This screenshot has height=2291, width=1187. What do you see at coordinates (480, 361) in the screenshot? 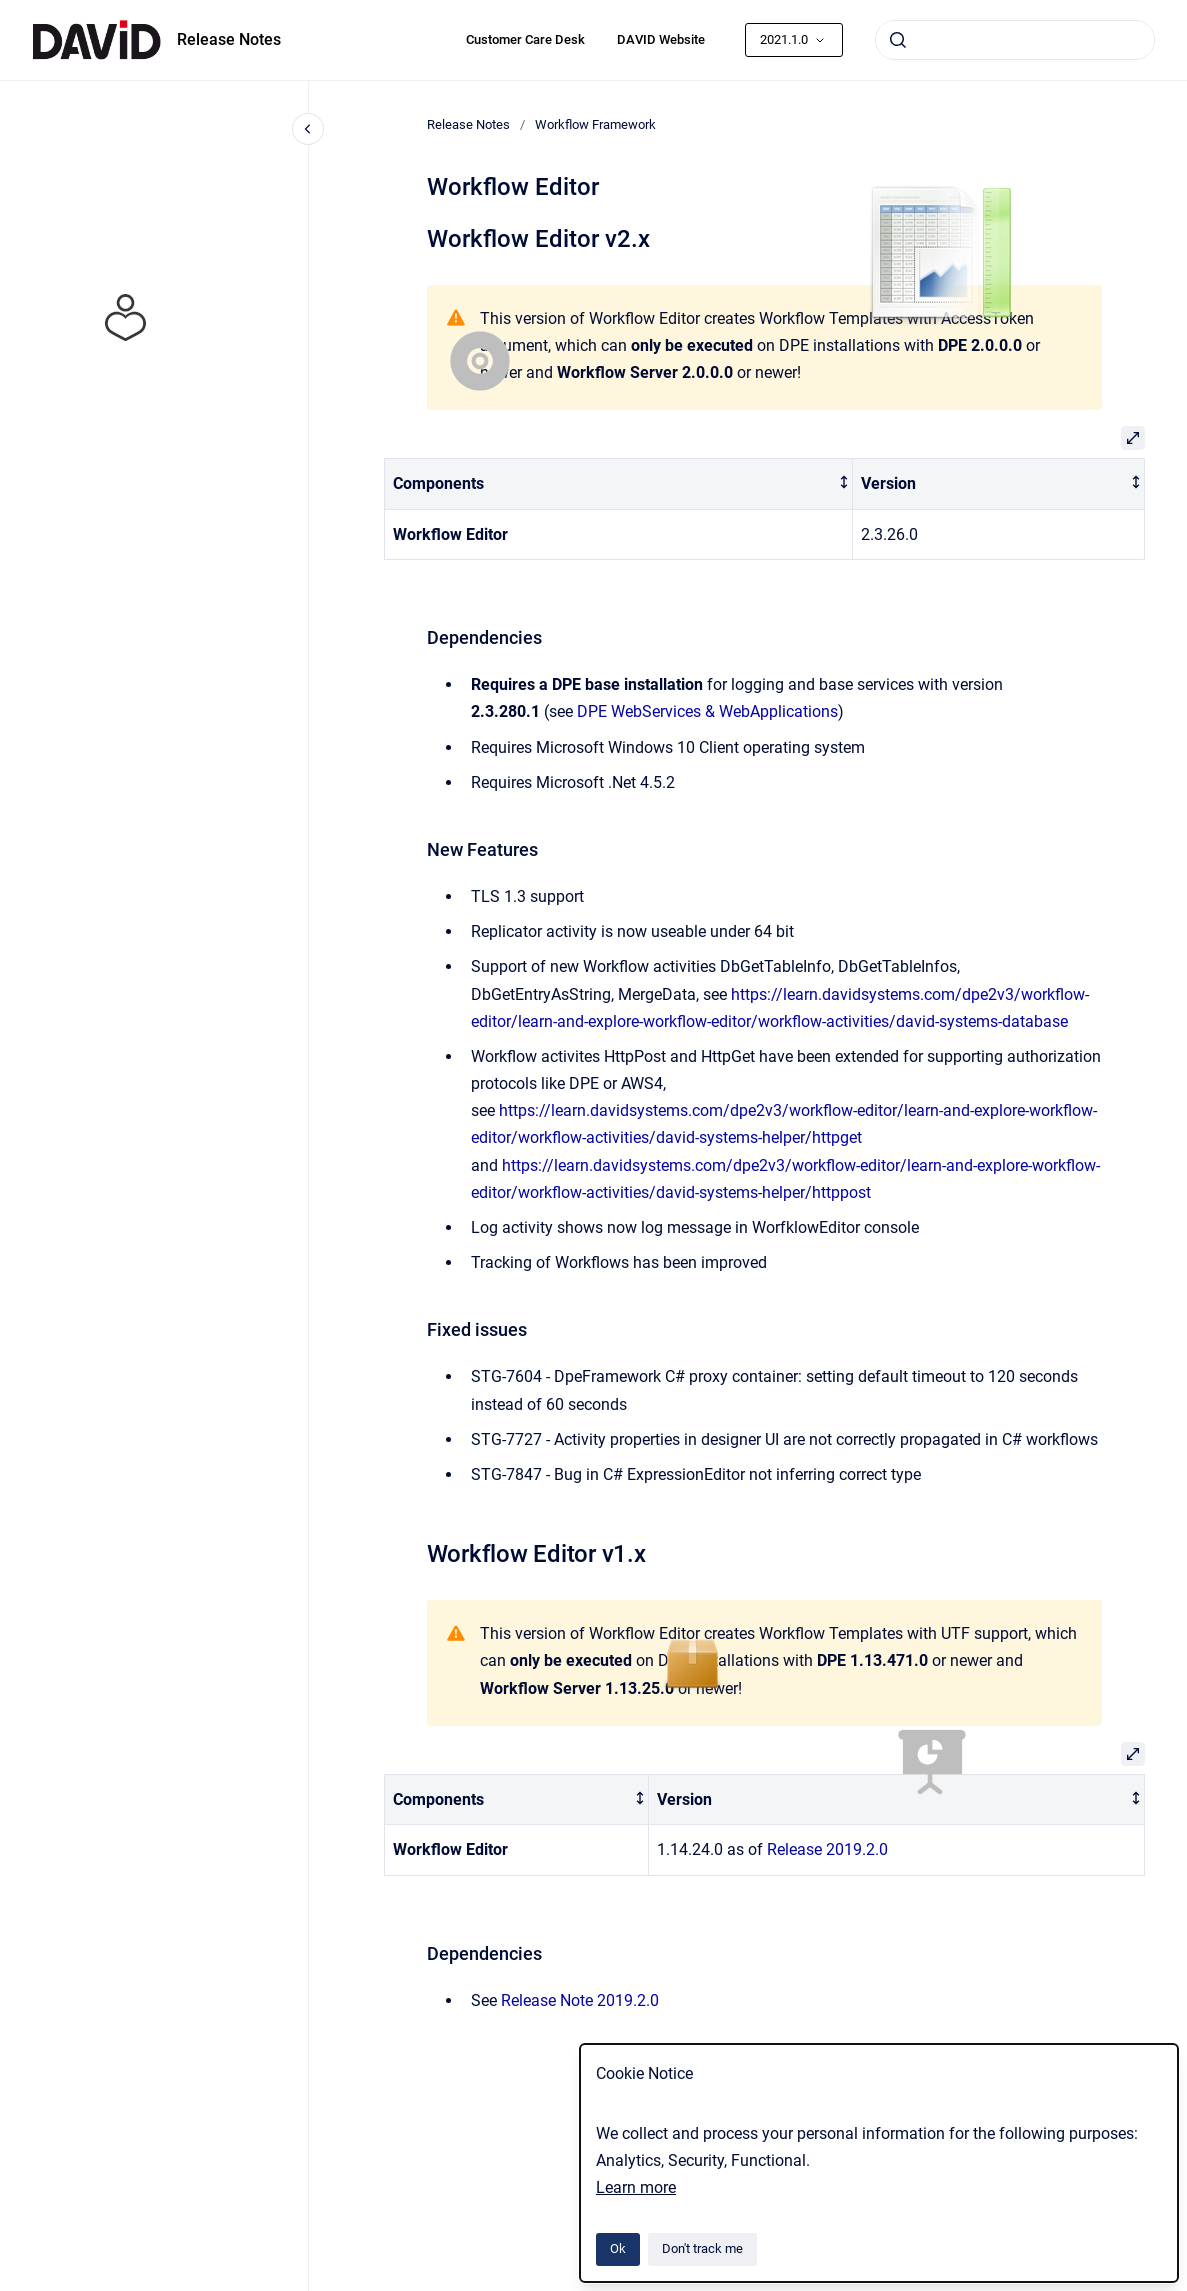
I see `audio CD or optical disc media` at bounding box center [480, 361].